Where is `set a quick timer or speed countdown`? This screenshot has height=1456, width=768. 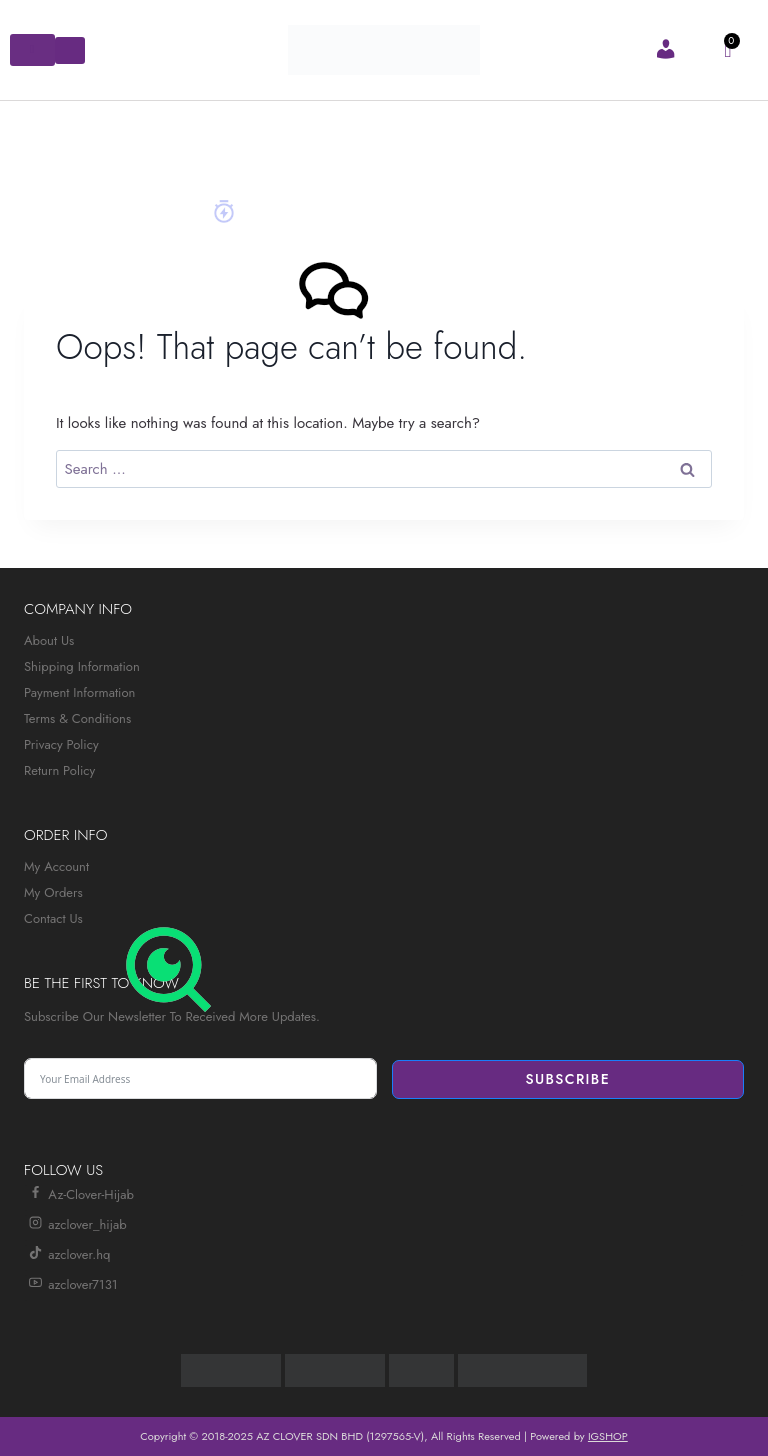
set a quick timer or speed countdown is located at coordinates (224, 212).